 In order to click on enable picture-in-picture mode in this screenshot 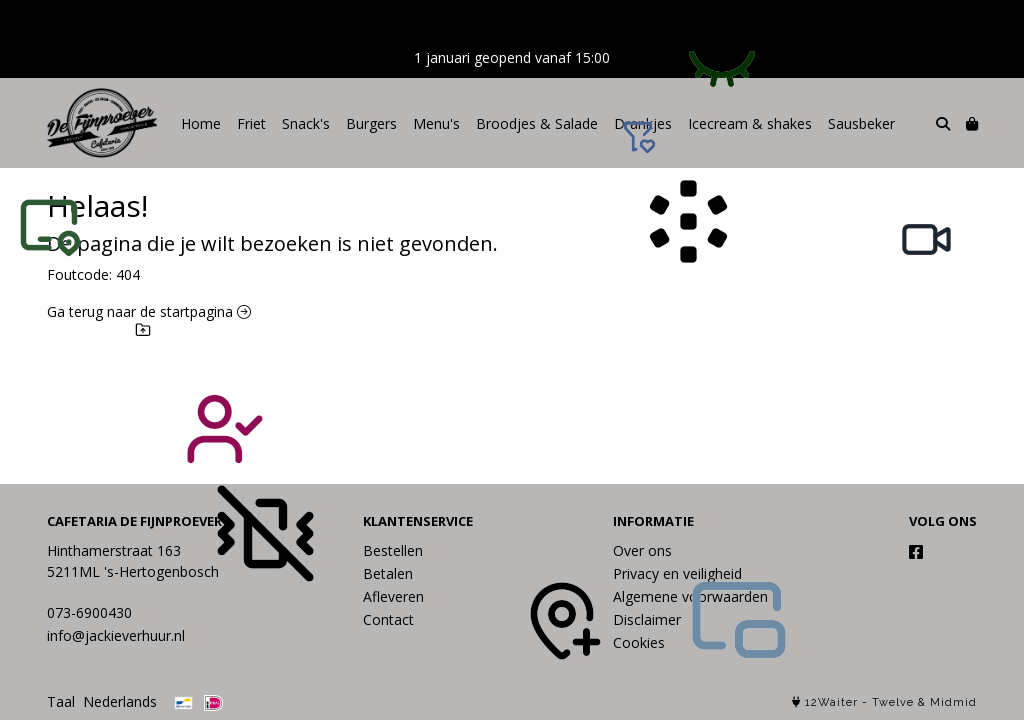, I will do `click(739, 620)`.